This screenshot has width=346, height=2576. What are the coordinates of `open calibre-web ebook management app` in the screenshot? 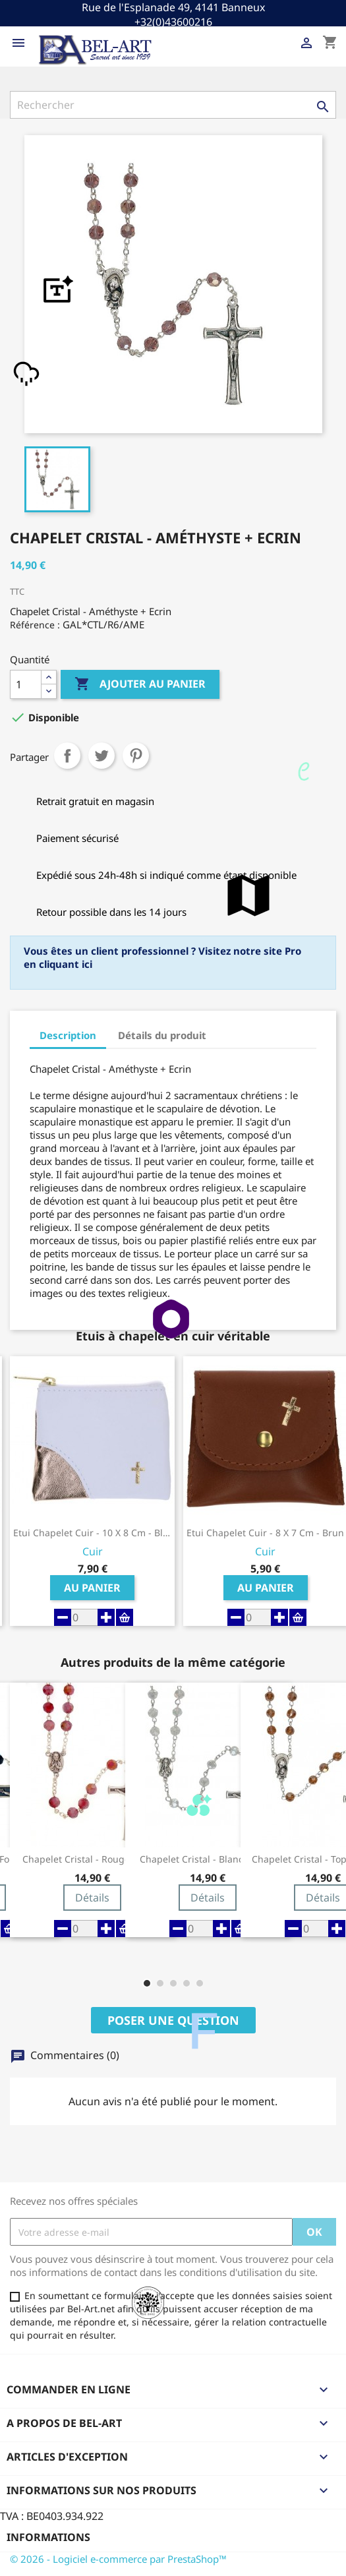 It's located at (304, 771).